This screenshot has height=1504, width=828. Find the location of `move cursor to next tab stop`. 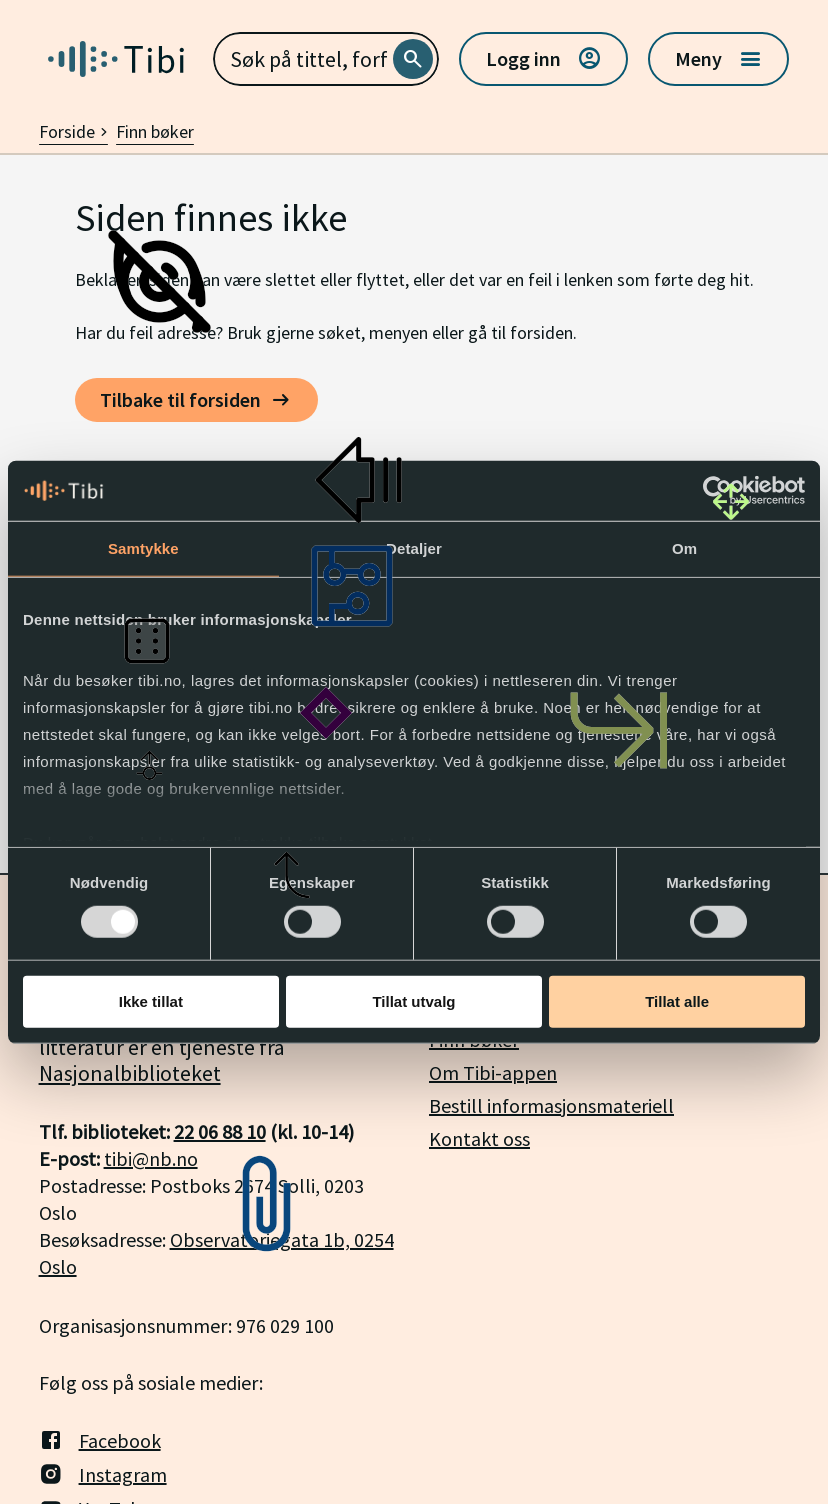

move cursor to next tab stop is located at coordinates (612, 727).